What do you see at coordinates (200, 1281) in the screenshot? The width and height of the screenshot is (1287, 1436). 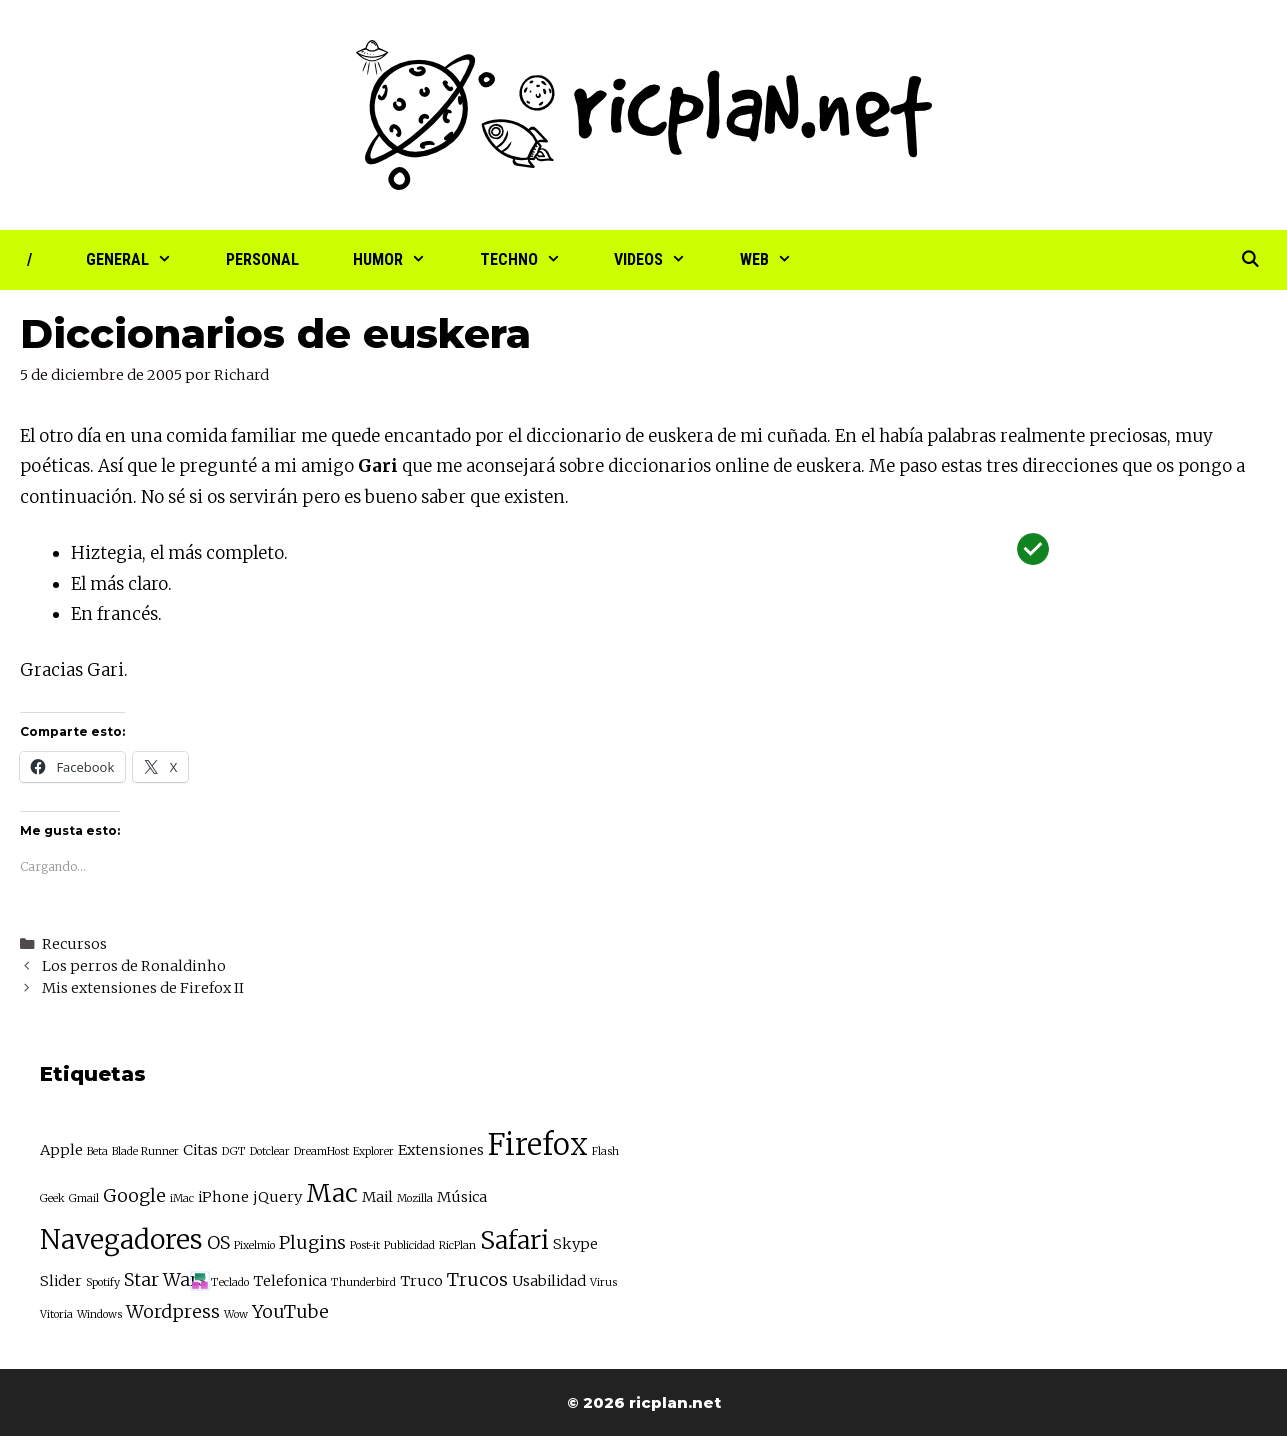 I see `select all items in the current view` at bounding box center [200, 1281].